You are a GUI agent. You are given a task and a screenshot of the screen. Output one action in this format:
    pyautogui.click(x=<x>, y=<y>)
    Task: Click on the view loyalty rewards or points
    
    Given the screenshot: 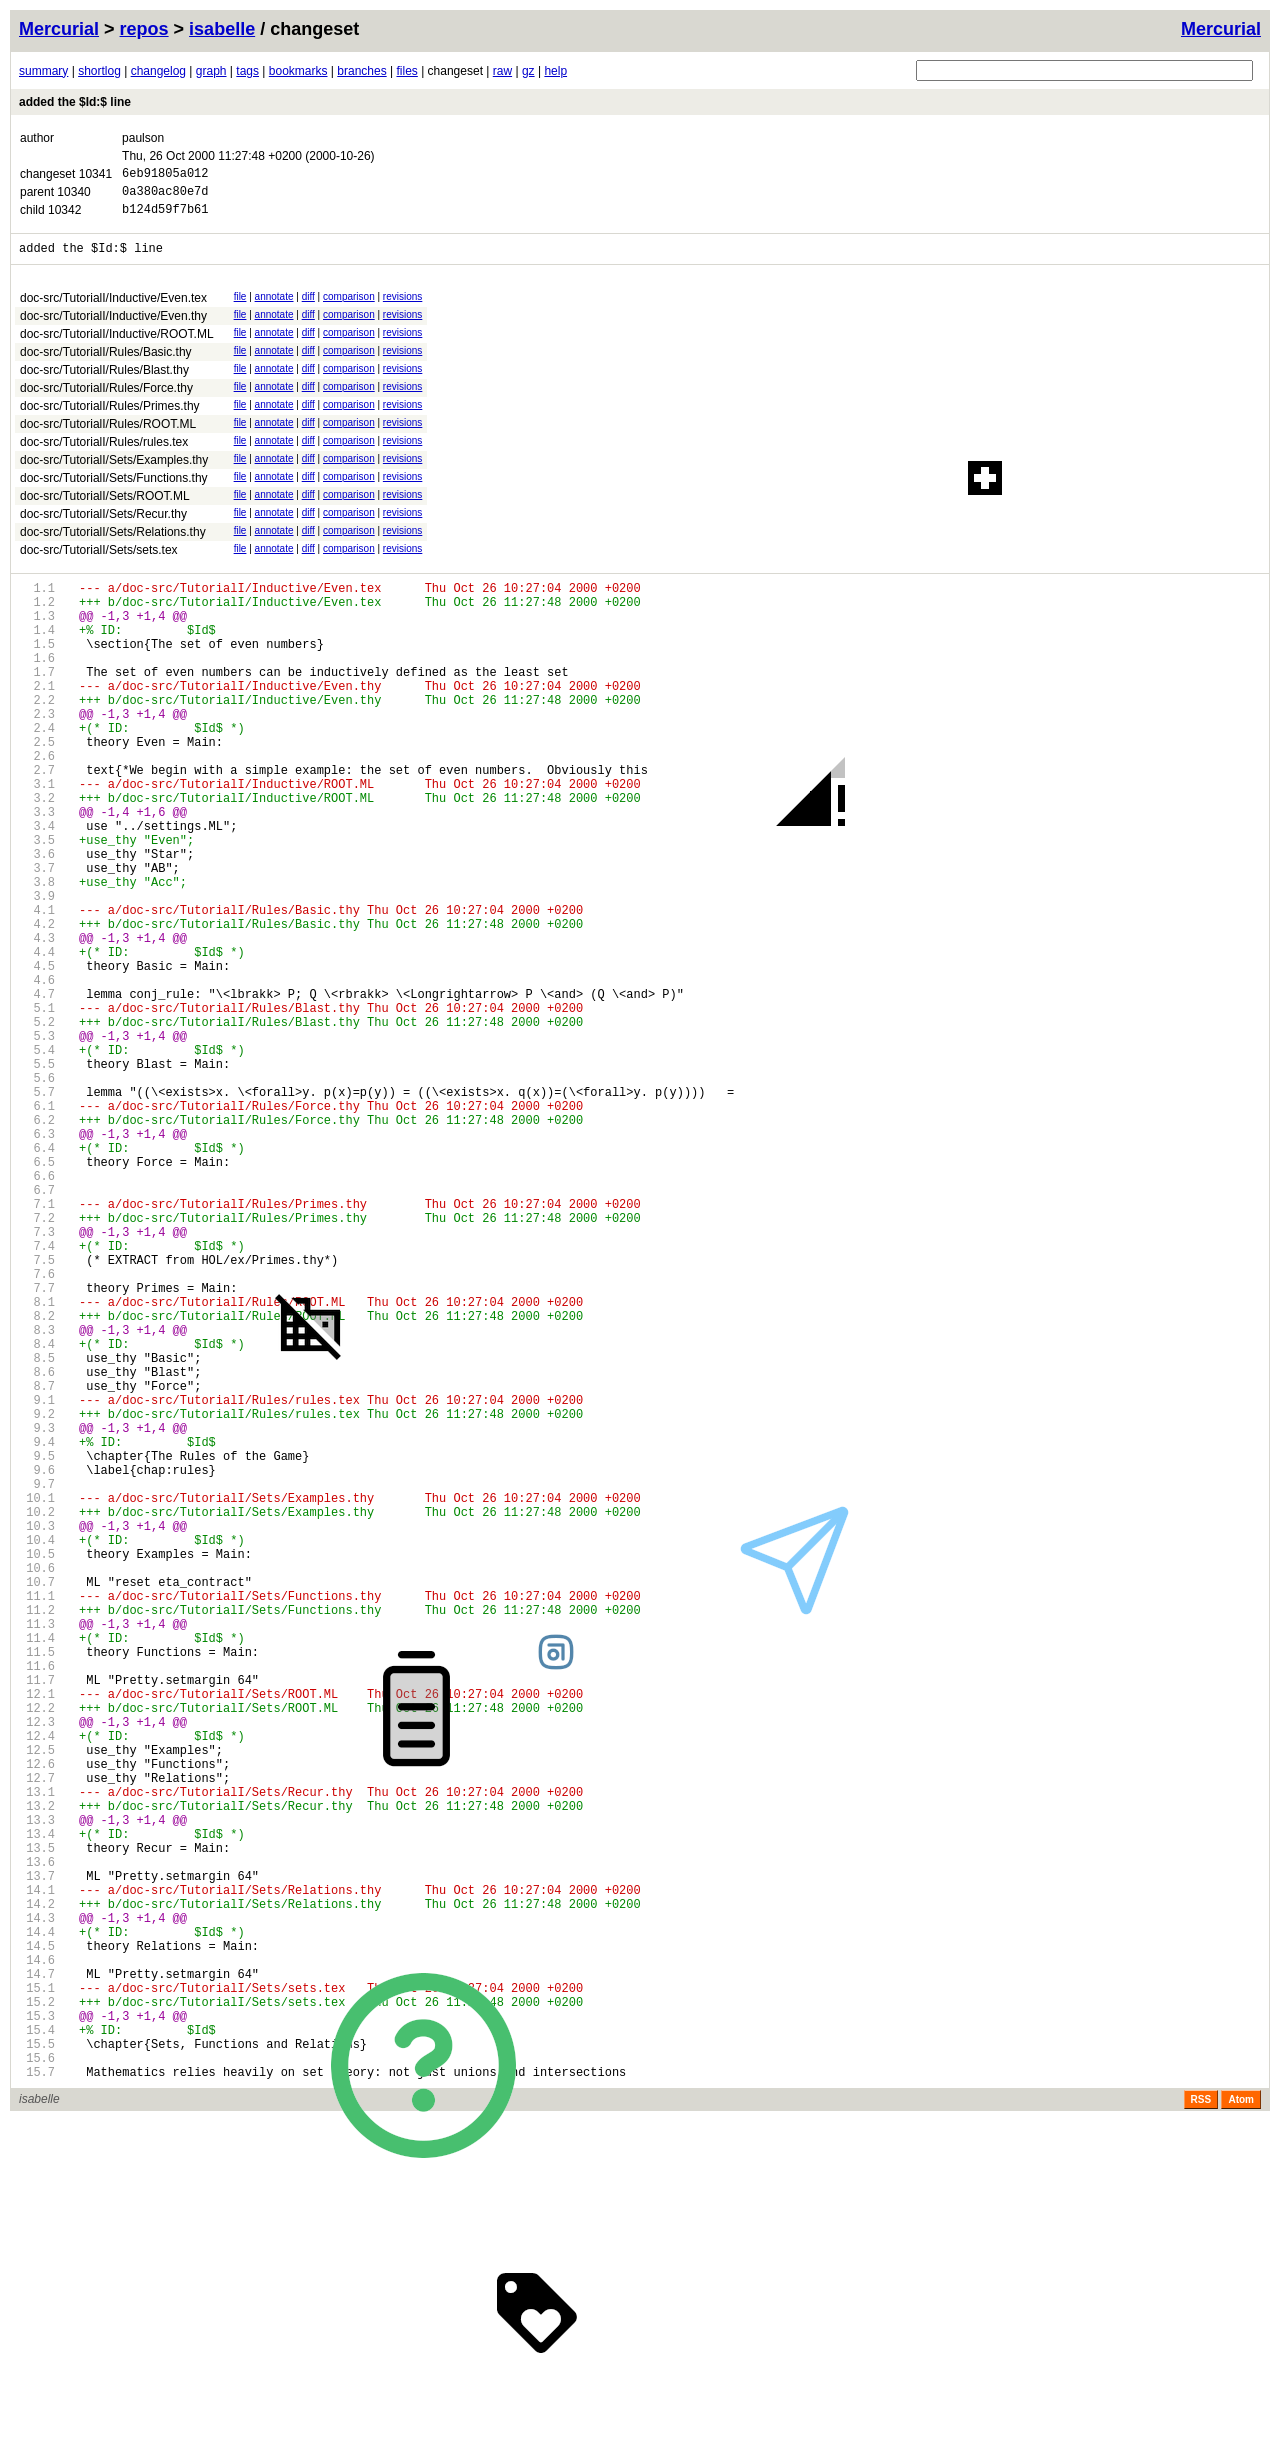 What is the action you would take?
    pyautogui.click(x=537, y=2313)
    